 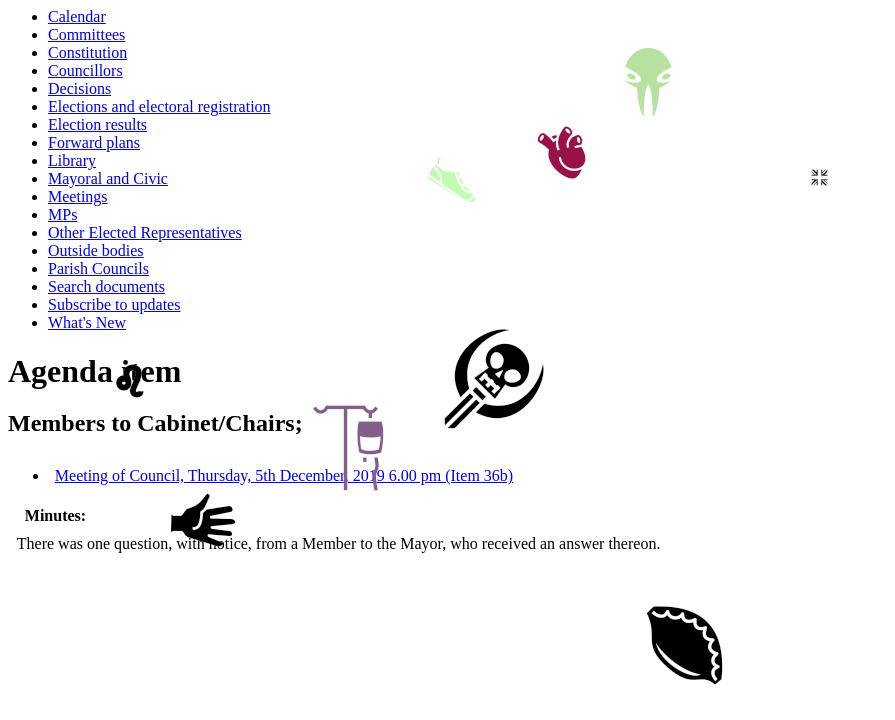 What do you see at coordinates (648, 83) in the screenshot?
I see `alien or extraterrestrial enemy indicator` at bounding box center [648, 83].